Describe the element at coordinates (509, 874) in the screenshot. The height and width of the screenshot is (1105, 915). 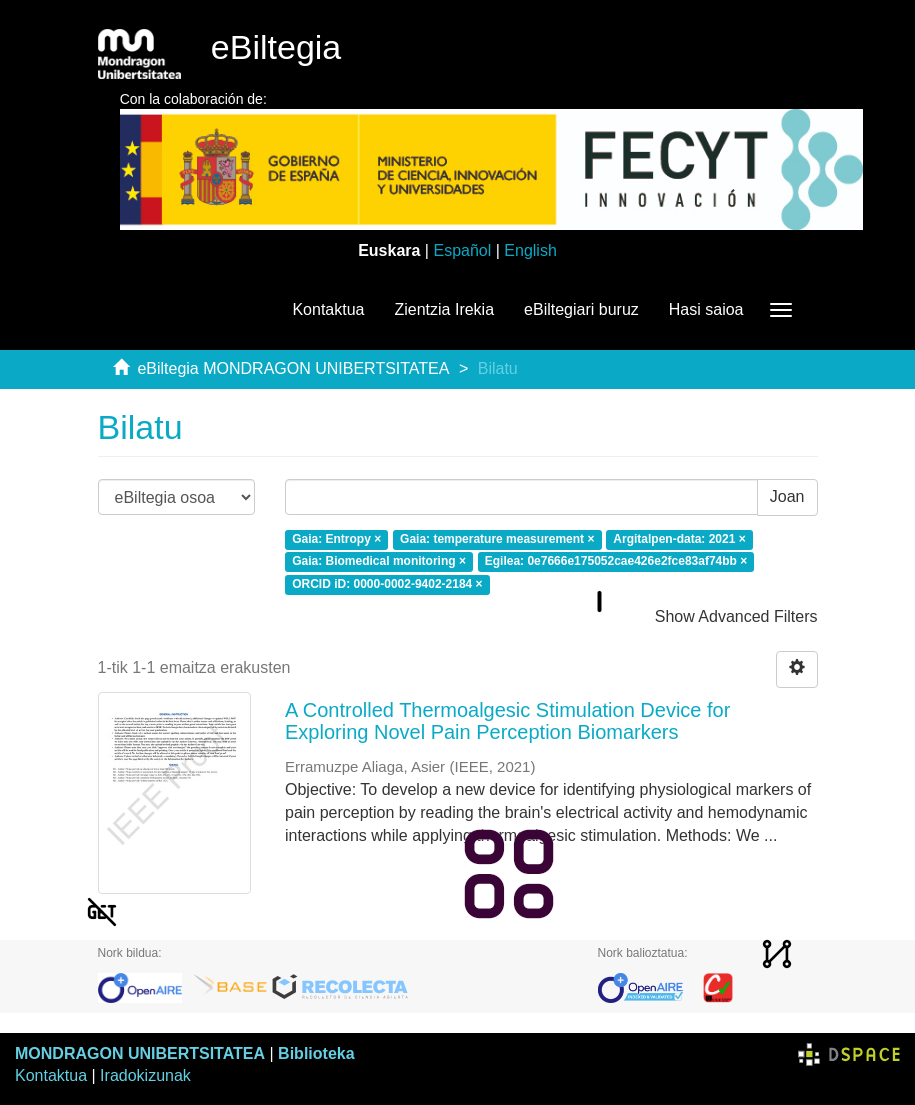
I see `switch to grid view layout` at that location.